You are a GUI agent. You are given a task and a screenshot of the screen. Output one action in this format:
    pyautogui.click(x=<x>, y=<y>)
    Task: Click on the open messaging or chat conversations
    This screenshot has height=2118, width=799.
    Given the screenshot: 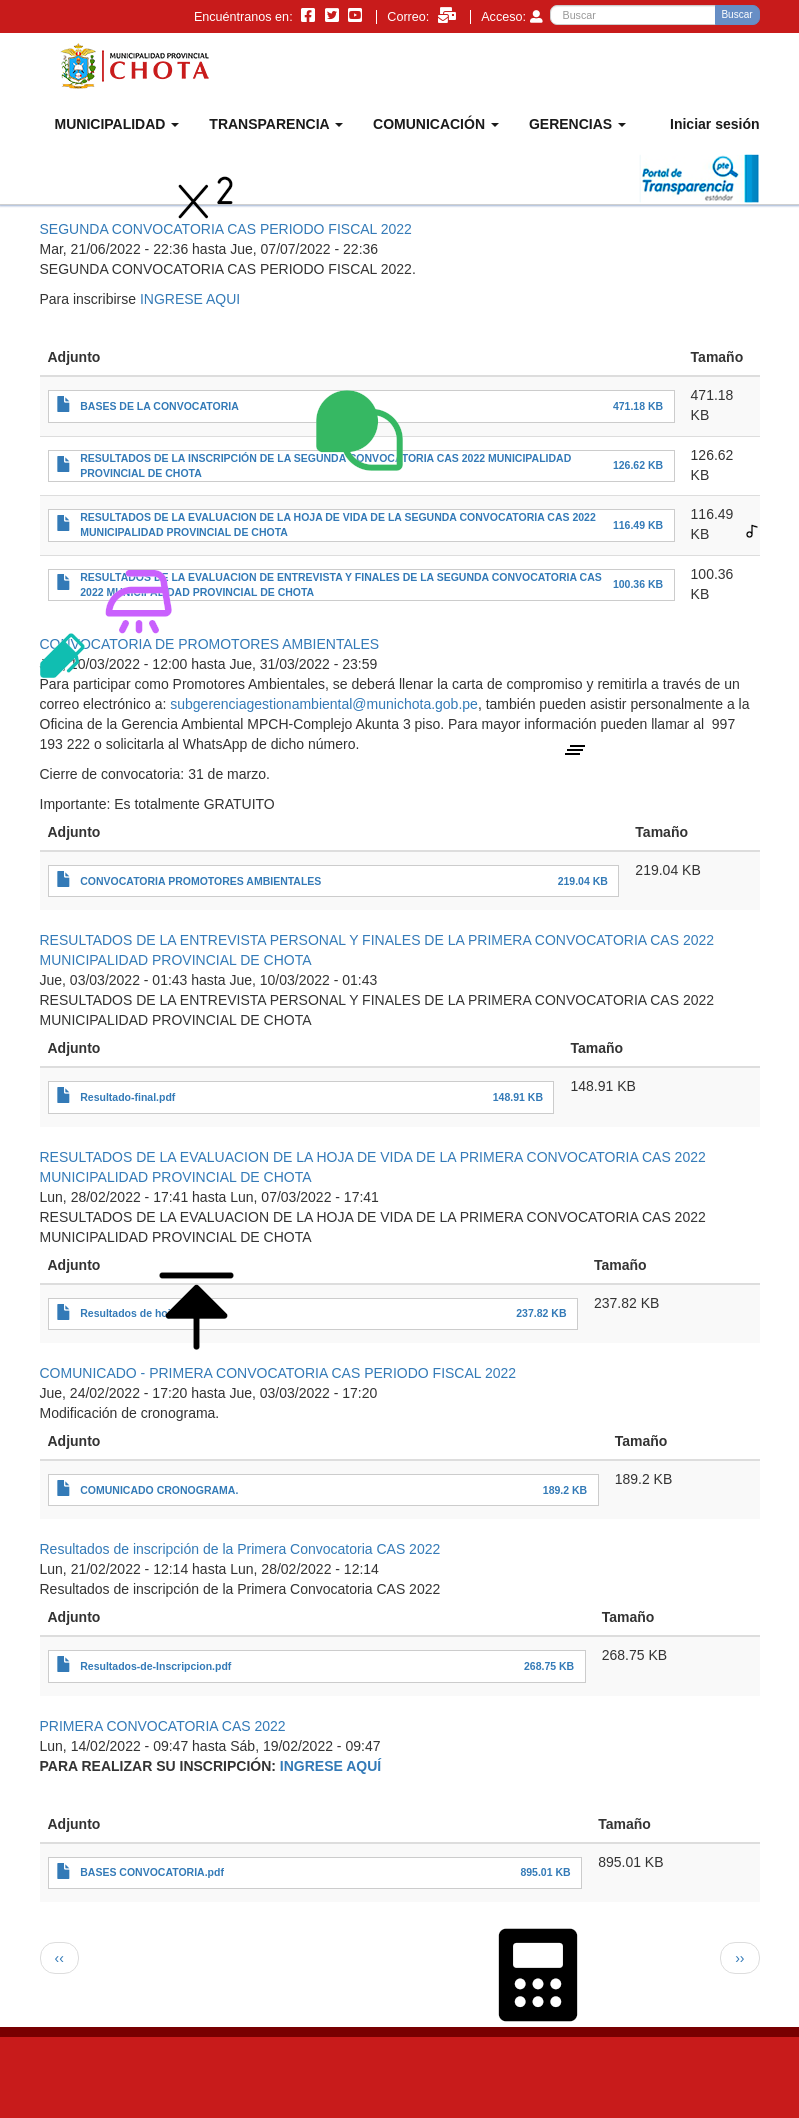 What is the action you would take?
    pyautogui.click(x=359, y=430)
    